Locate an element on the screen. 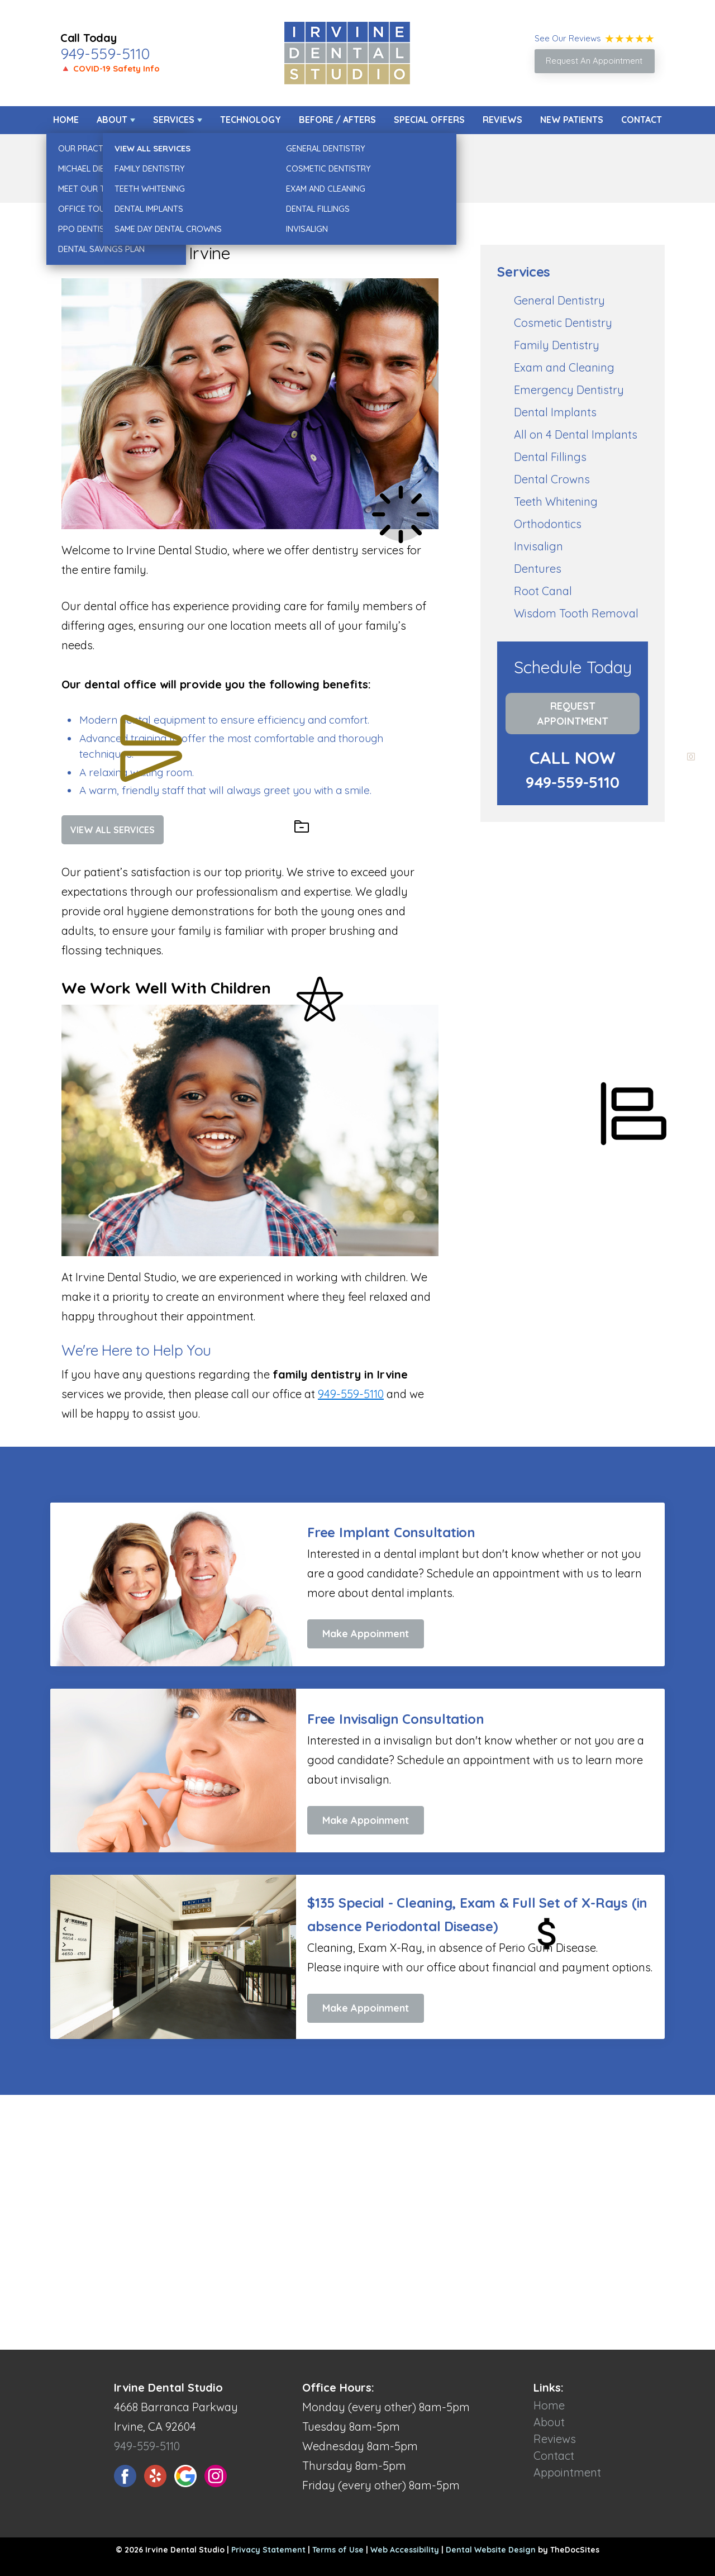 Image resolution: width=715 pixels, height=2576 pixels. align text to the left is located at coordinates (632, 1114).